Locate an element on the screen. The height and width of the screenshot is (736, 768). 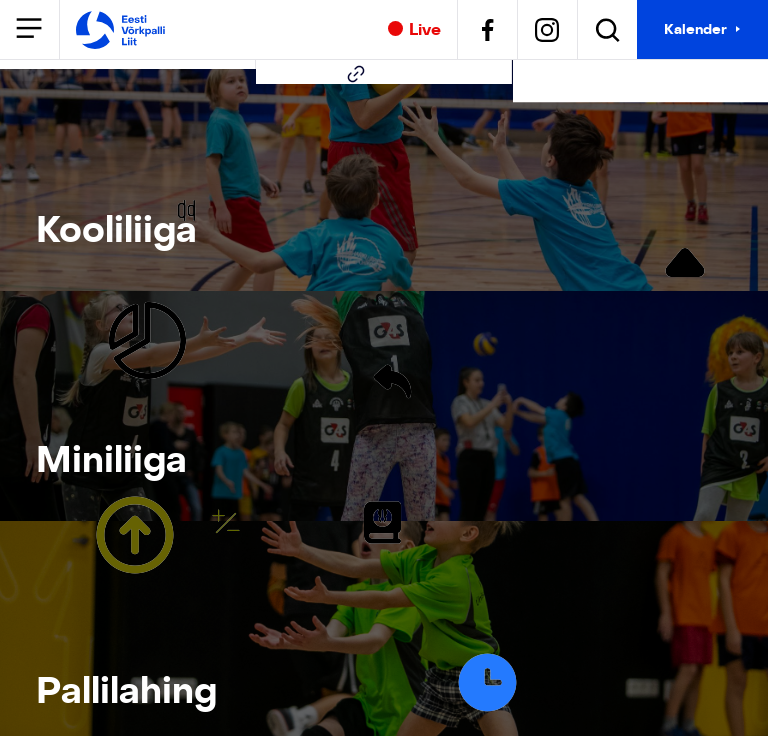
distribute objects horizontally from the end is located at coordinates (186, 210).